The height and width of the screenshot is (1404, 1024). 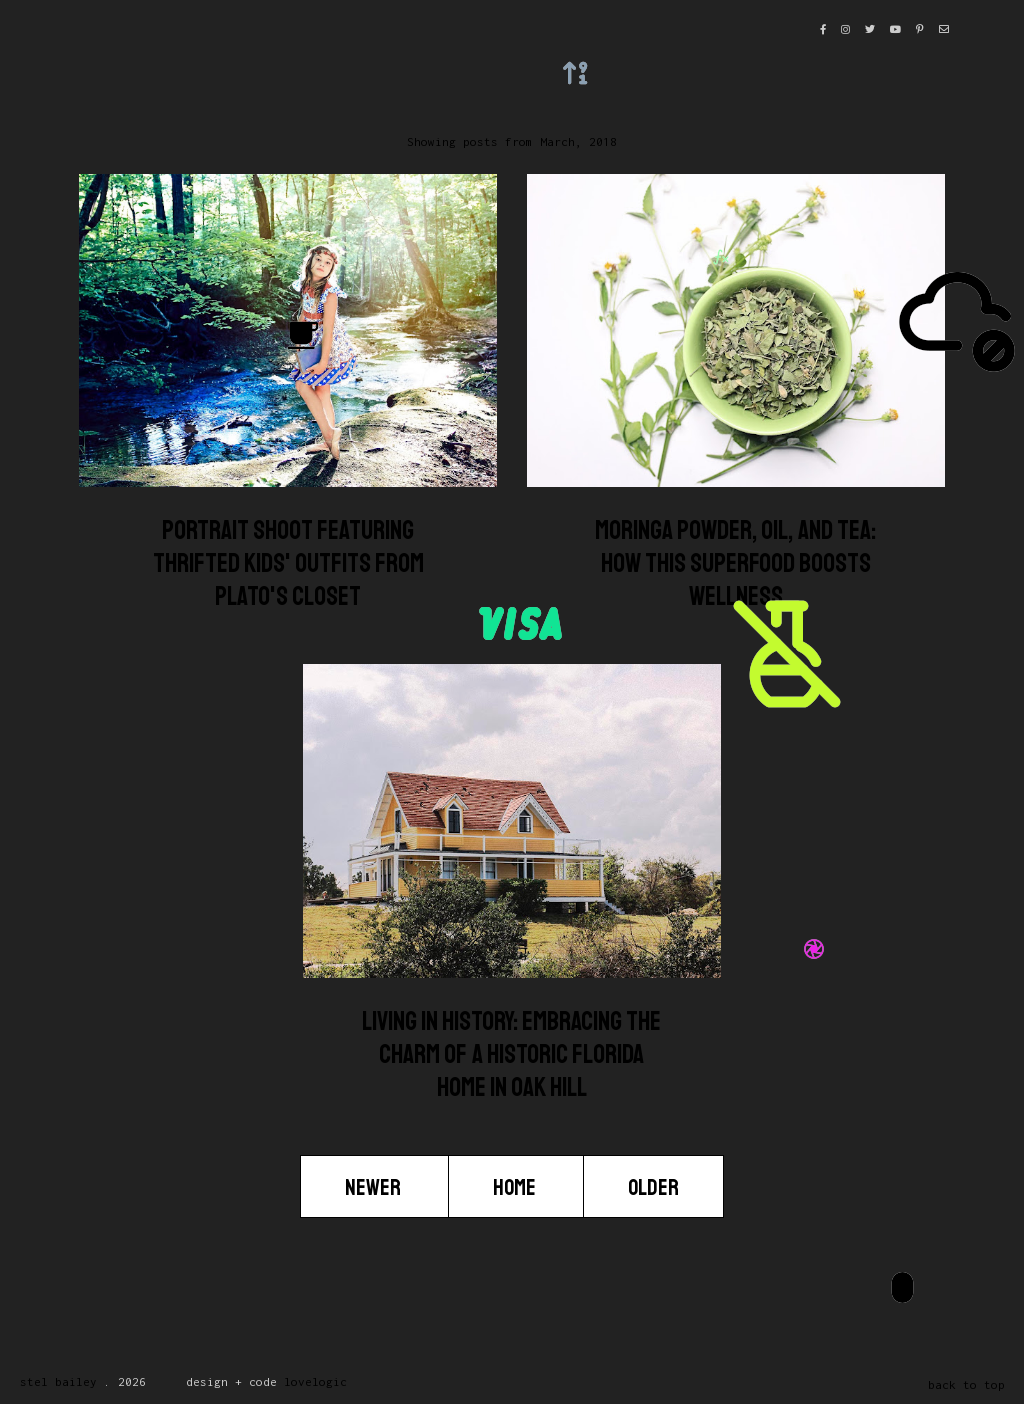 What do you see at coordinates (957, 314) in the screenshot?
I see `cancel cloud upload or sync` at bounding box center [957, 314].